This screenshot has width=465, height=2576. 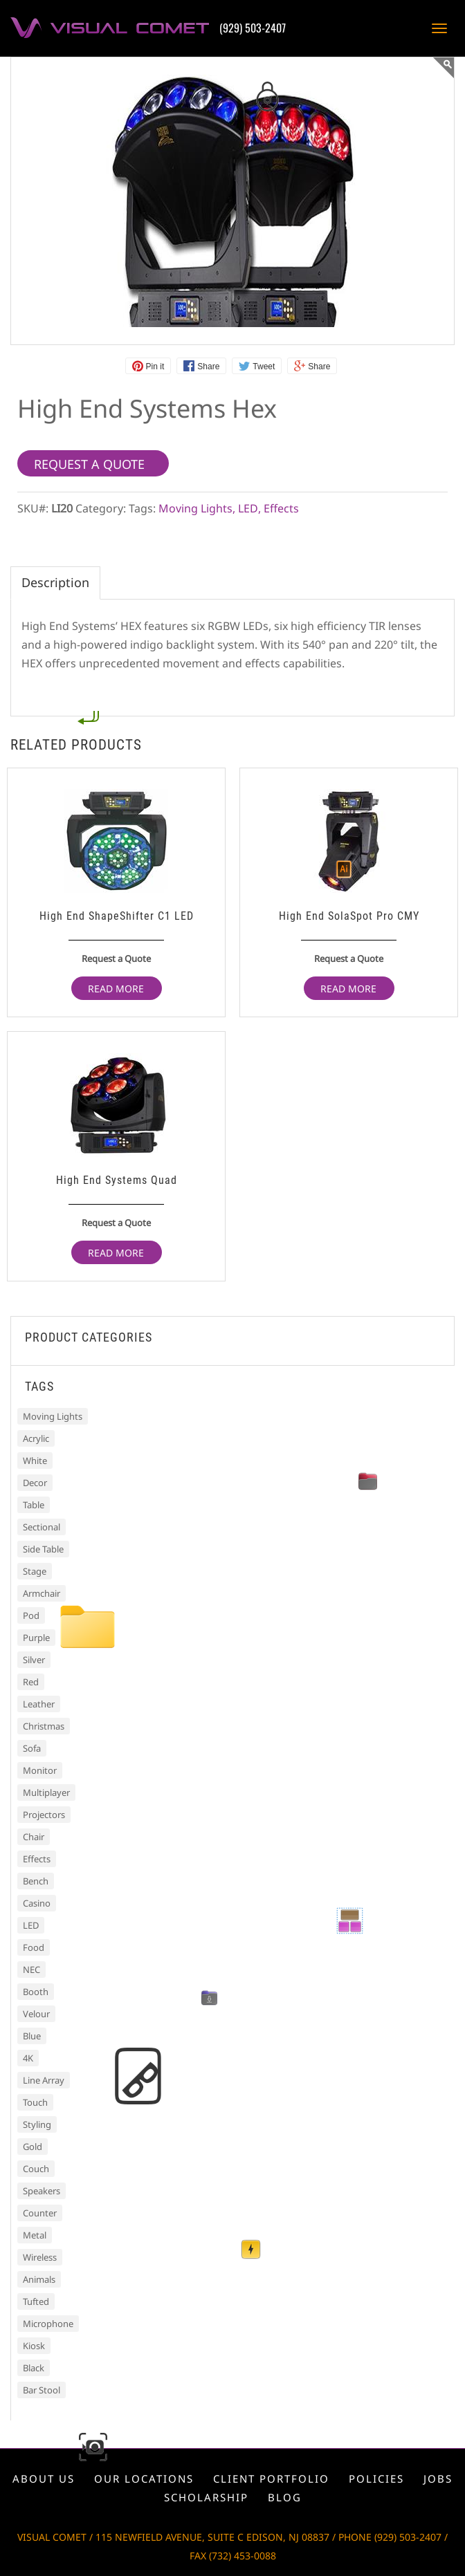 What do you see at coordinates (367, 1481) in the screenshot?
I see `drop files here to move them into this folder` at bounding box center [367, 1481].